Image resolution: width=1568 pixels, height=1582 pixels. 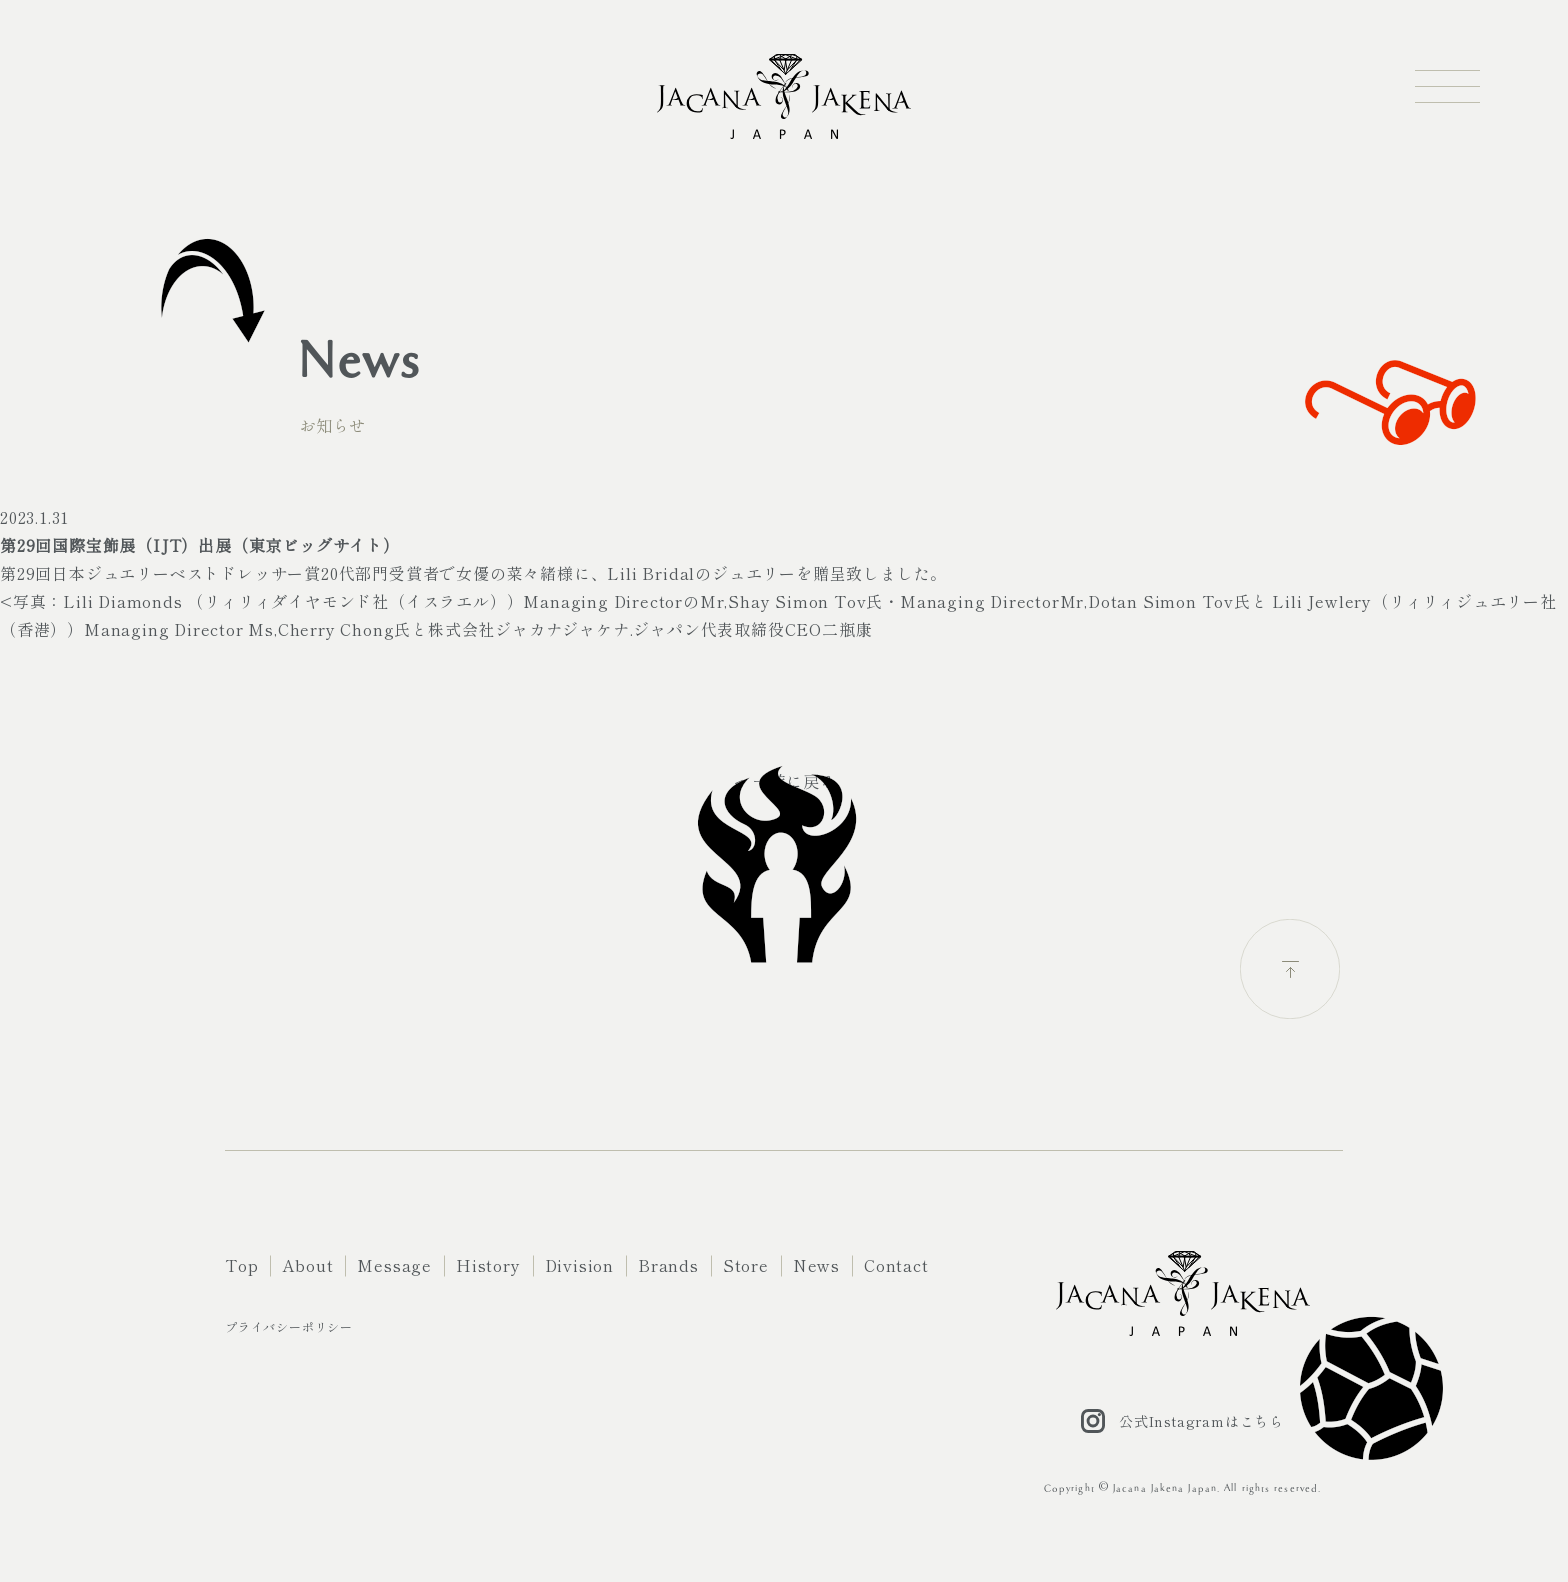 I want to click on perform a dunk or slam action in a game, so click(x=211, y=290).